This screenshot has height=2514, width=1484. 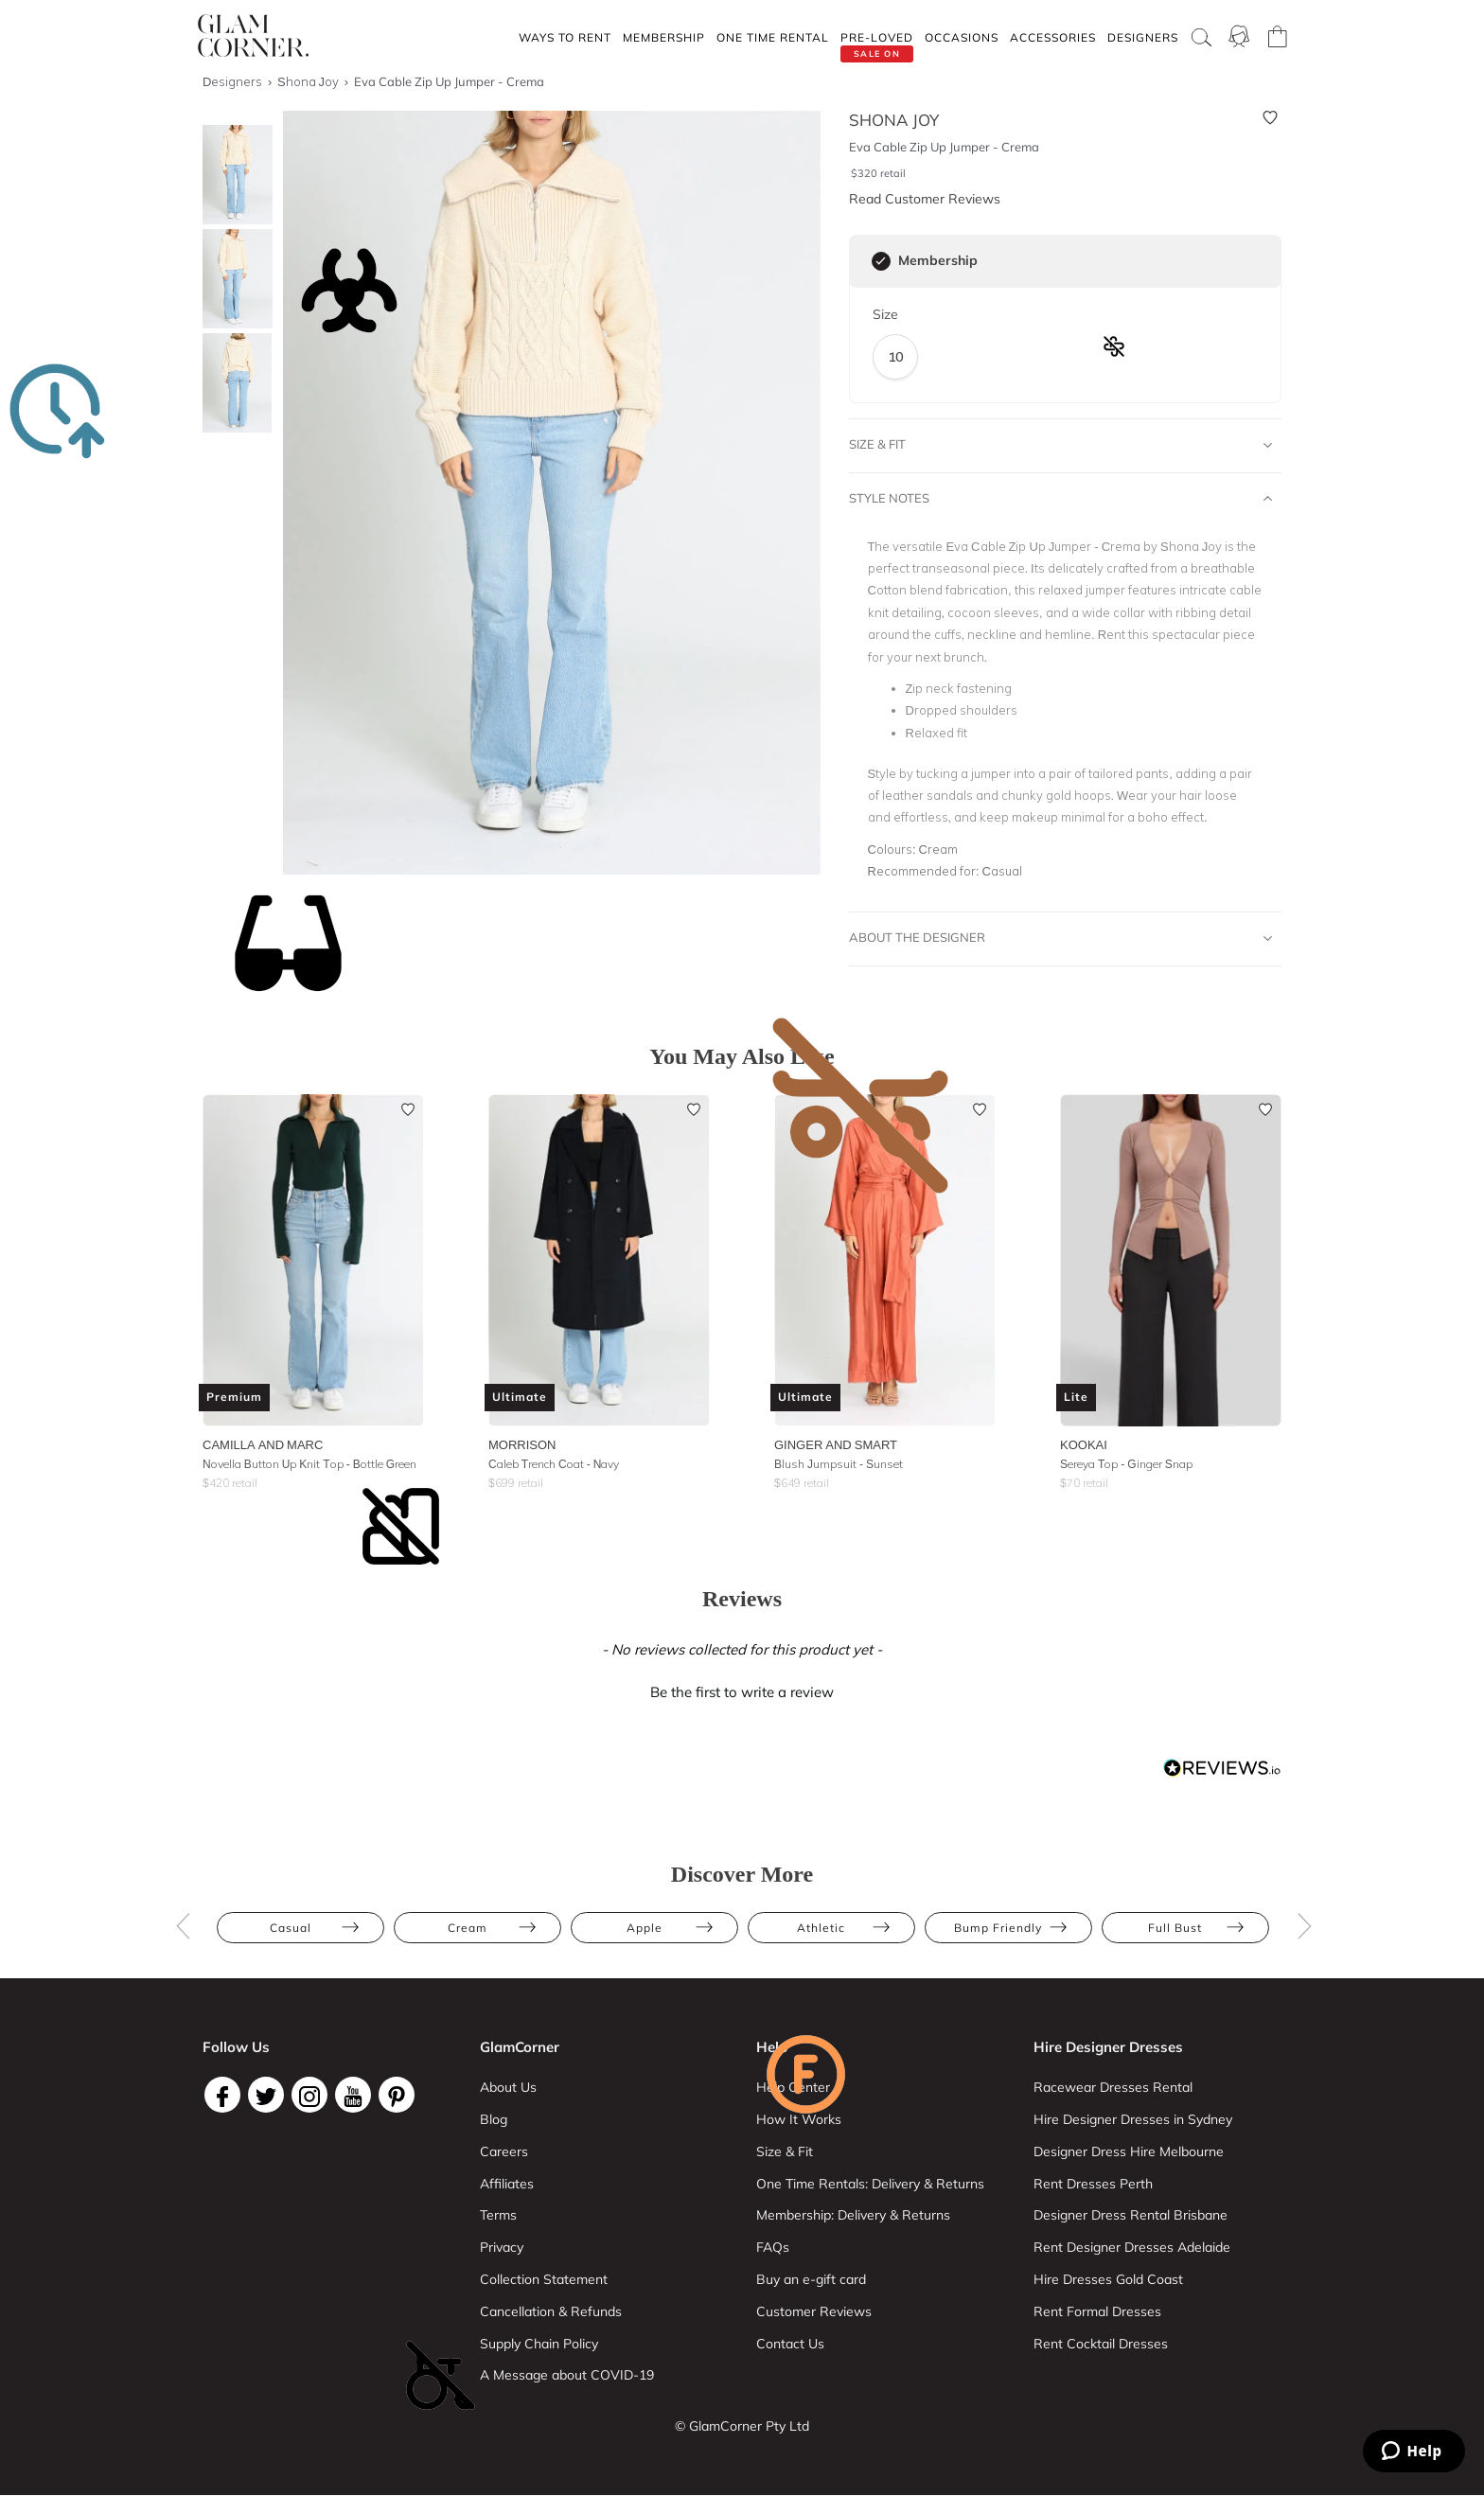 What do you see at coordinates (1114, 346) in the screenshot?
I see `api connection disabled` at bounding box center [1114, 346].